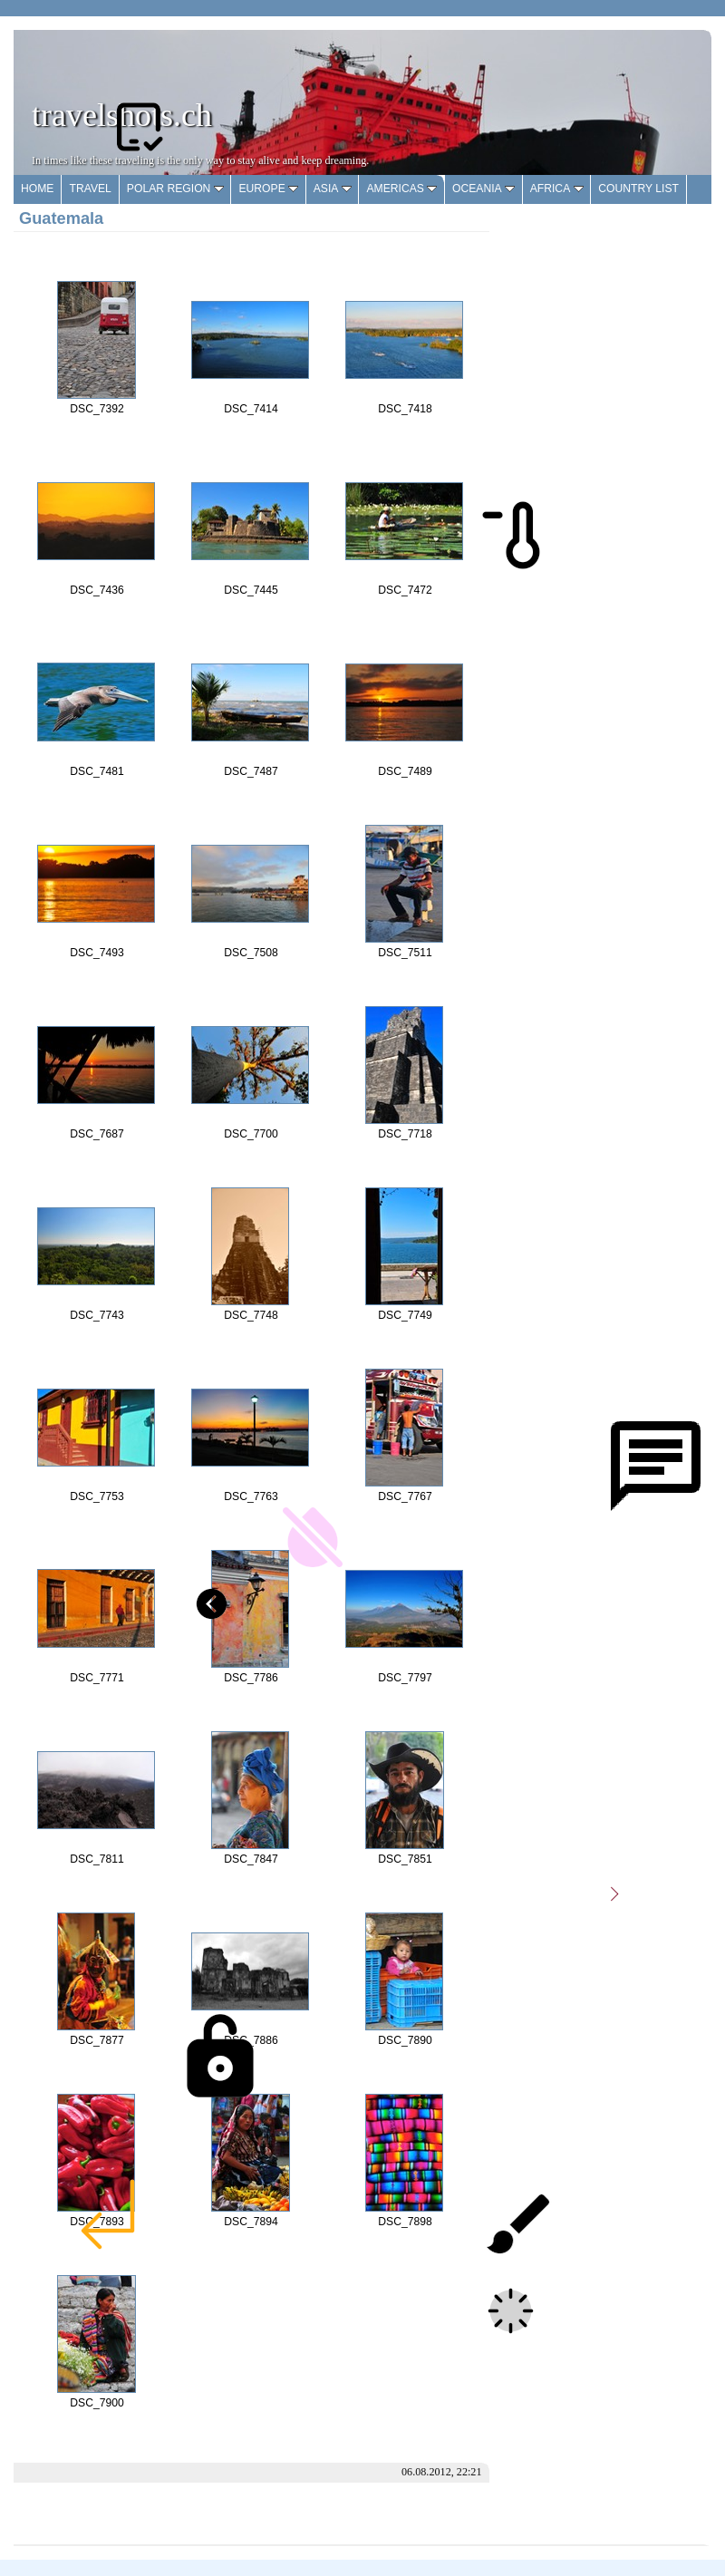 The width and height of the screenshot is (725, 2576). I want to click on go back to the previous screen, so click(211, 1603).